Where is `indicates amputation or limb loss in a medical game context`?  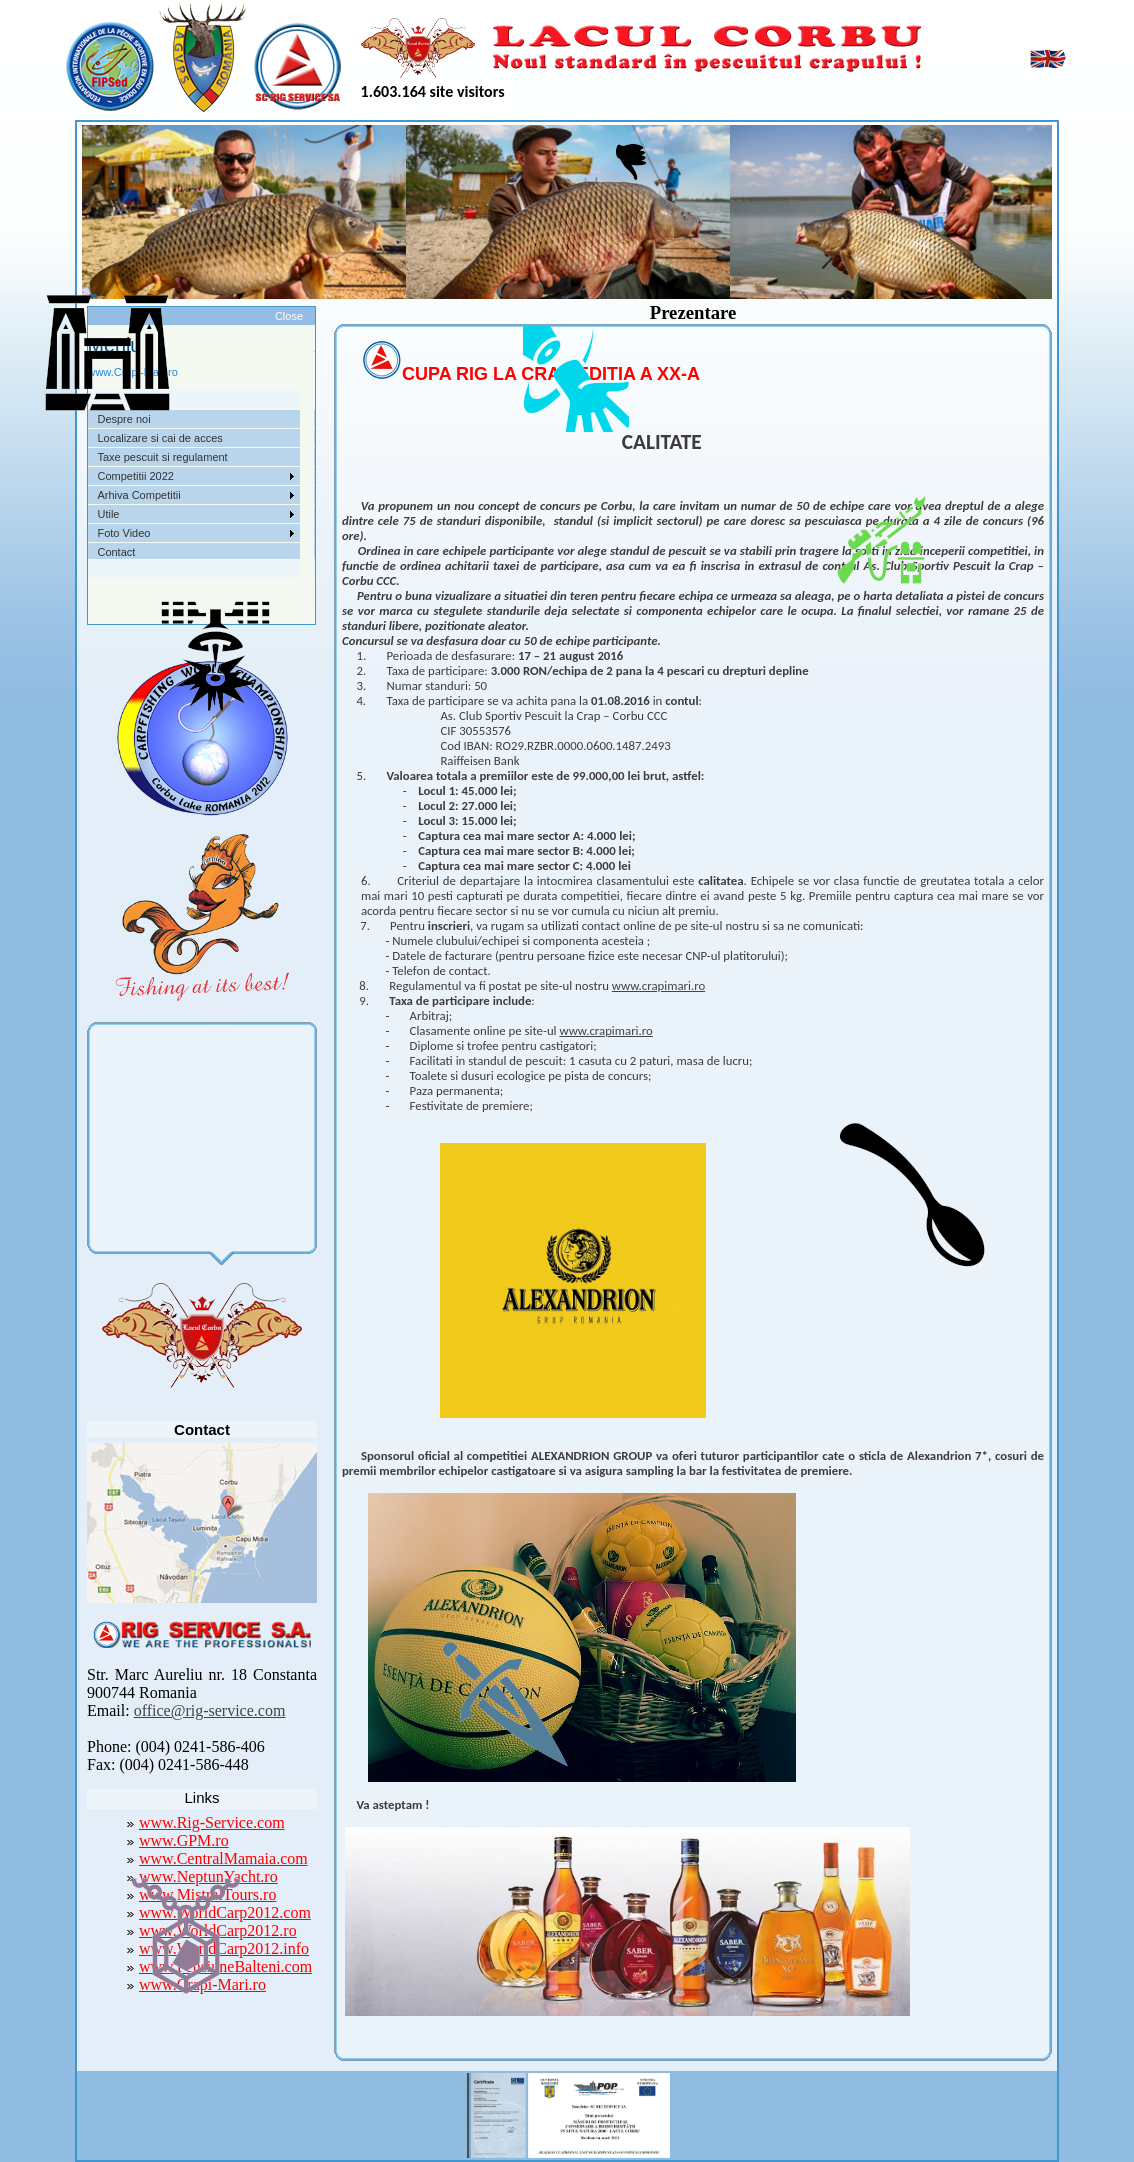 indicates amputation or limb loss in a medical game context is located at coordinates (576, 379).